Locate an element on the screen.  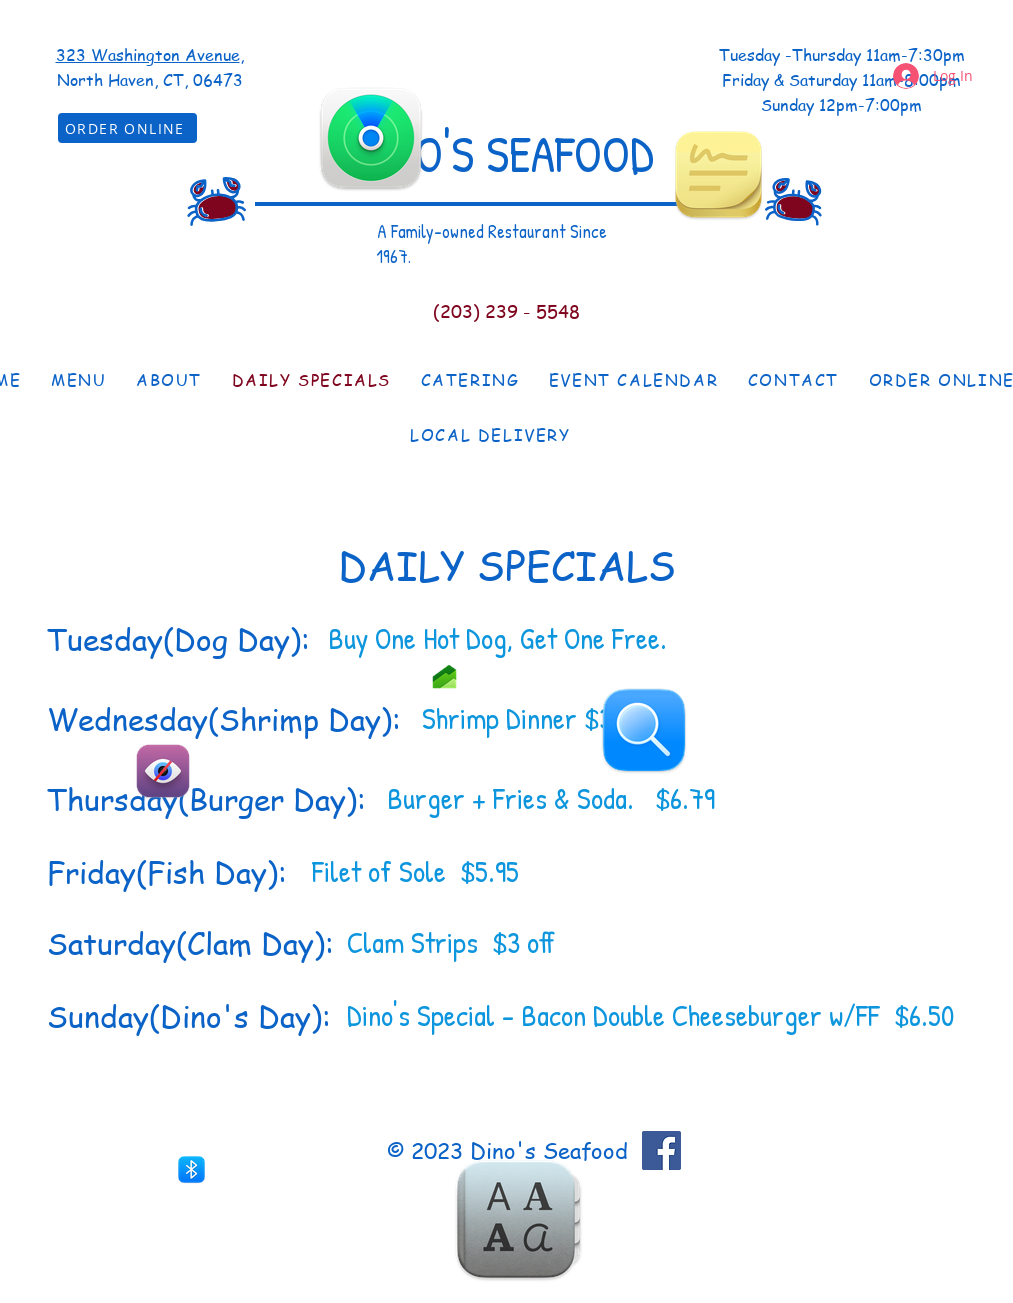
open Spotlight search is located at coordinates (644, 730).